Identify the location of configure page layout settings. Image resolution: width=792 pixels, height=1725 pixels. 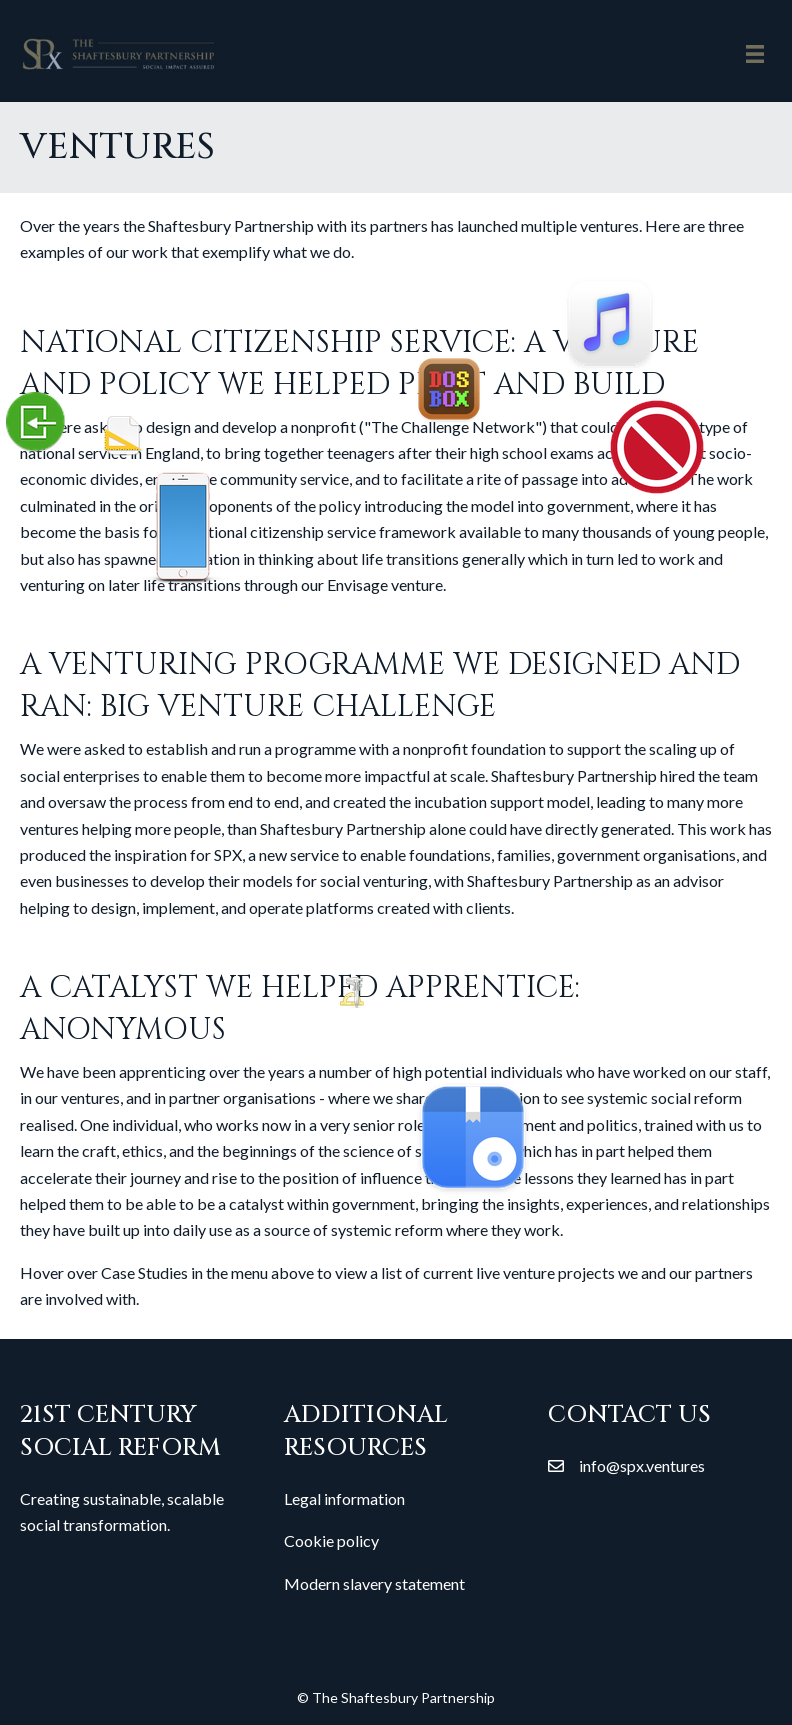
(123, 435).